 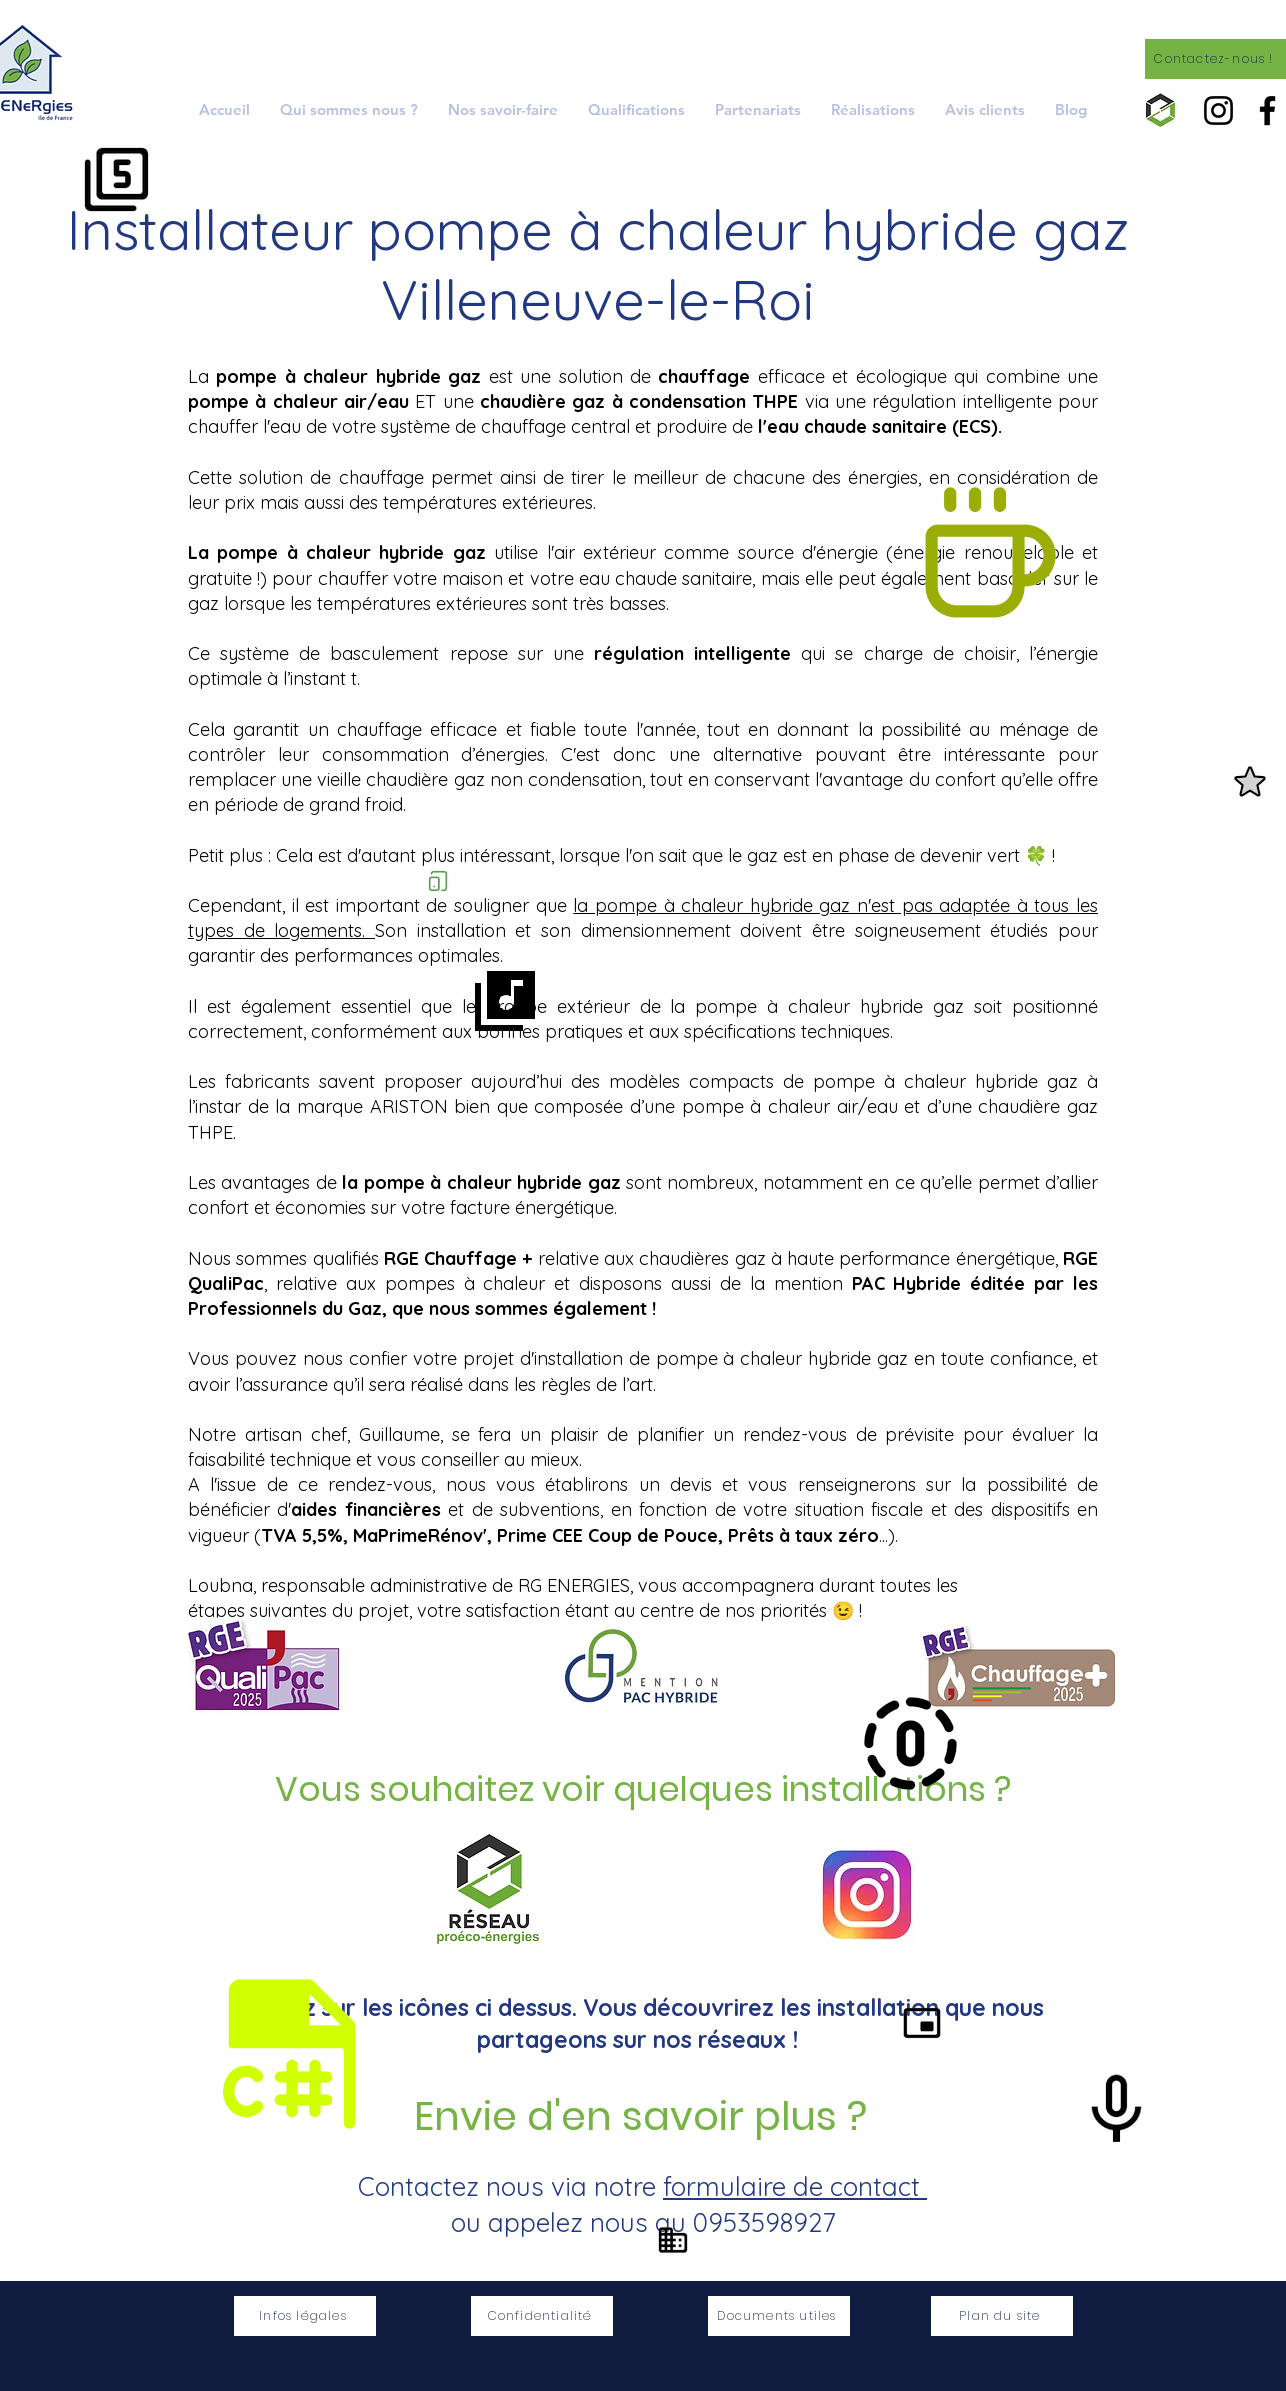 What do you see at coordinates (1116, 2106) in the screenshot?
I see `tap to use voice input` at bounding box center [1116, 2106].